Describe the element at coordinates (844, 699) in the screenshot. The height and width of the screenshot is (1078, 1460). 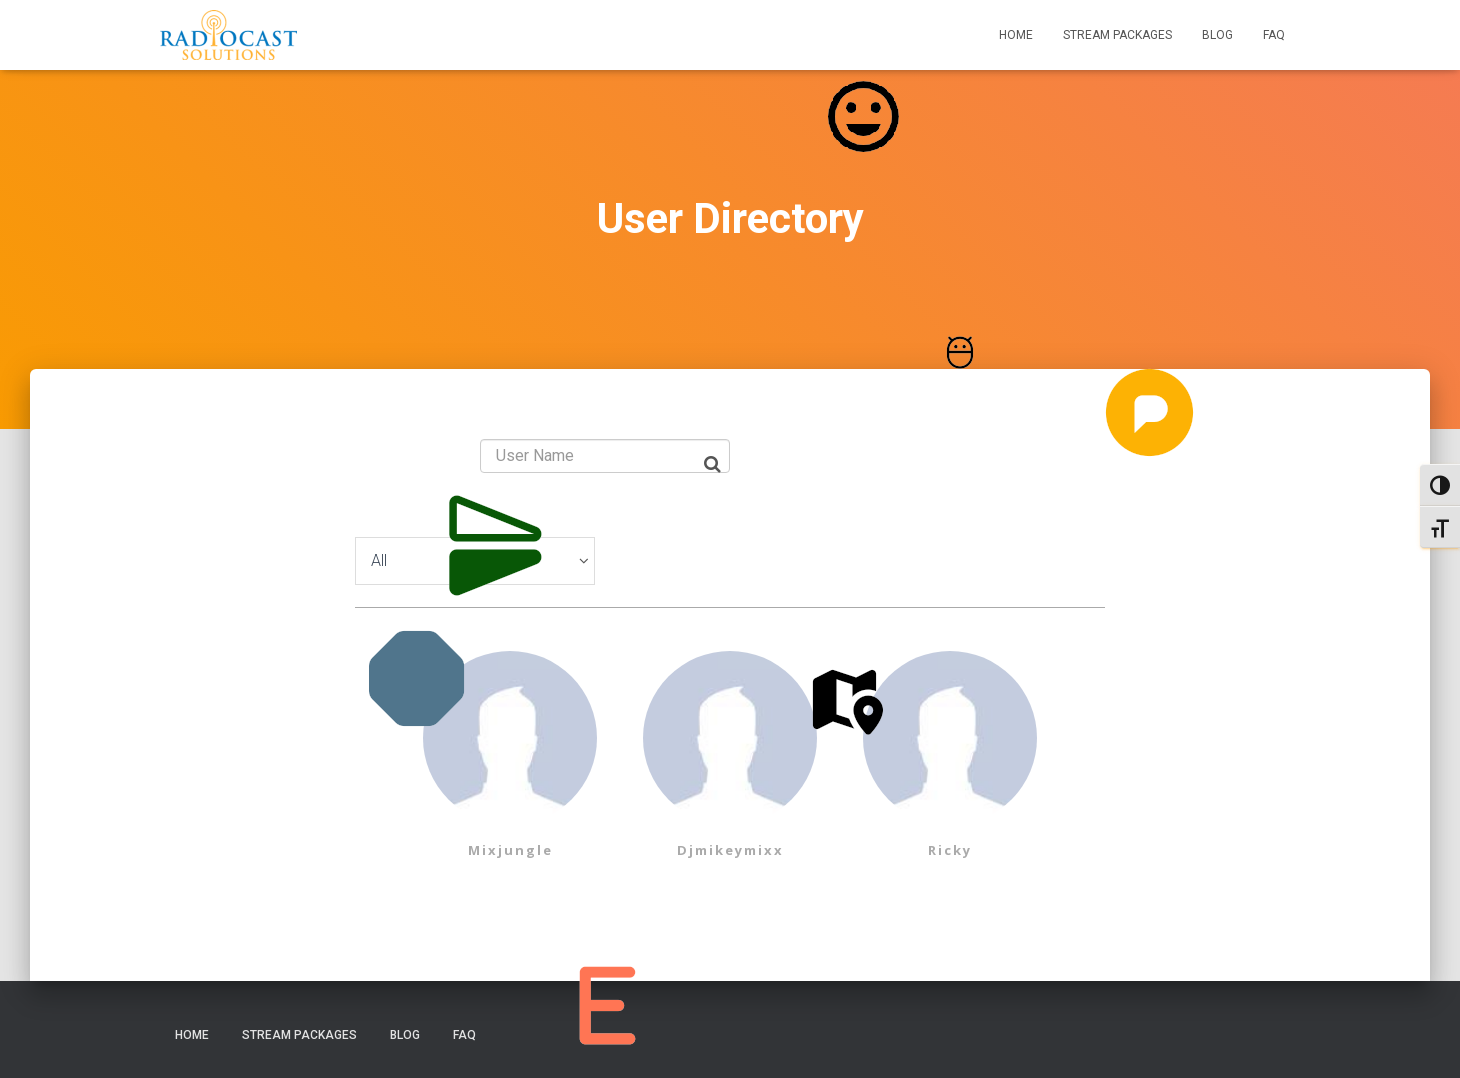
I see `view location on map` at that location.